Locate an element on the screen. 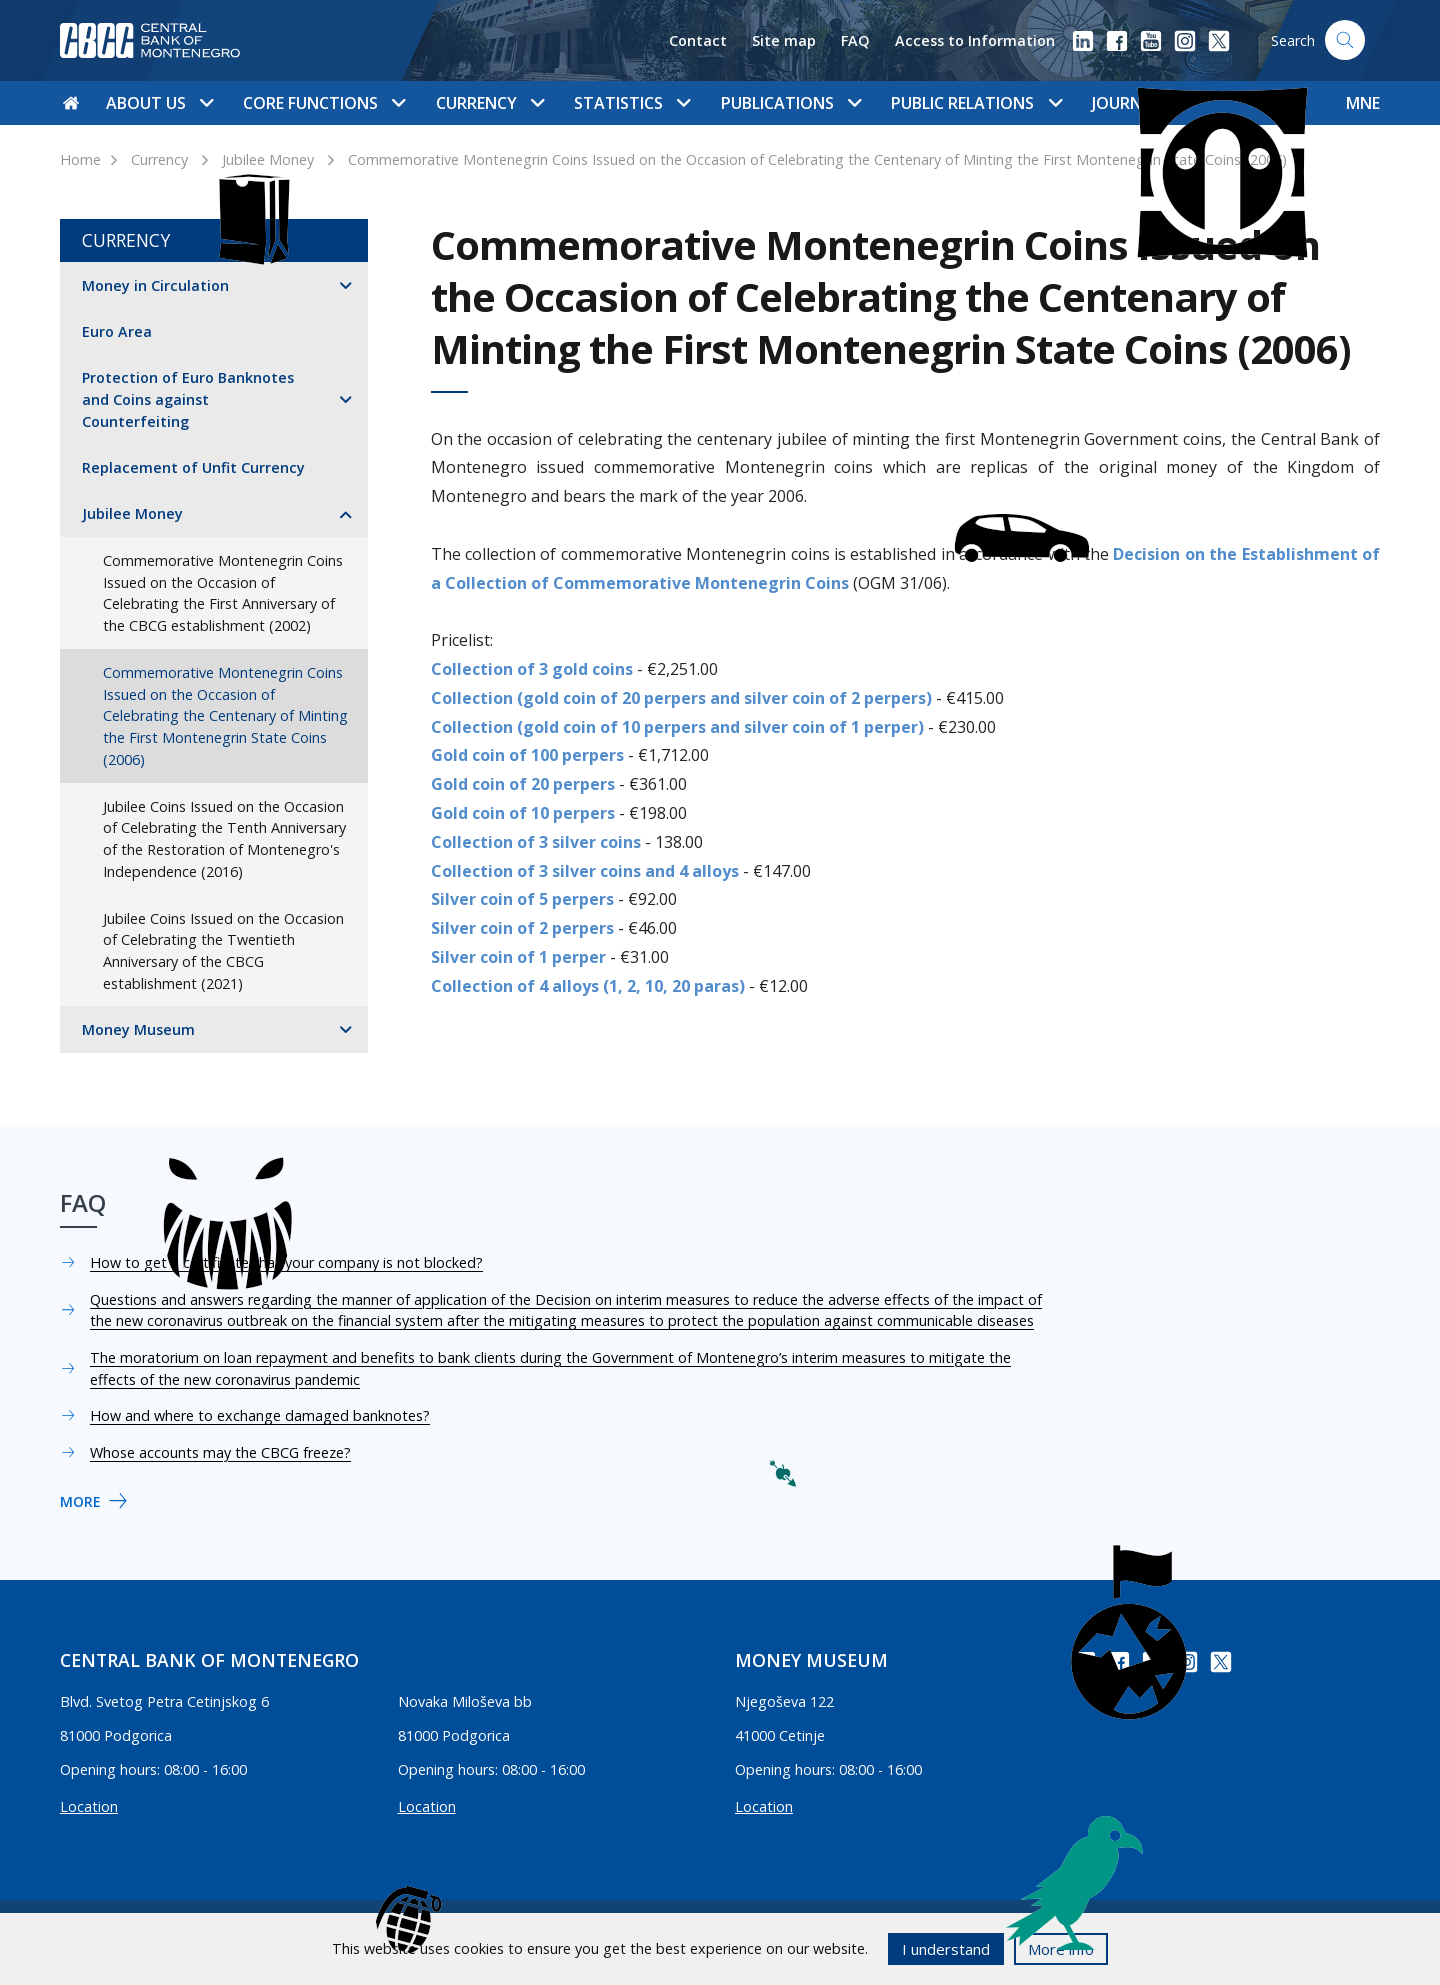 This screenshot has height=1985, width=1440. view your shopping bag contents is located at coordinates (255, 217).